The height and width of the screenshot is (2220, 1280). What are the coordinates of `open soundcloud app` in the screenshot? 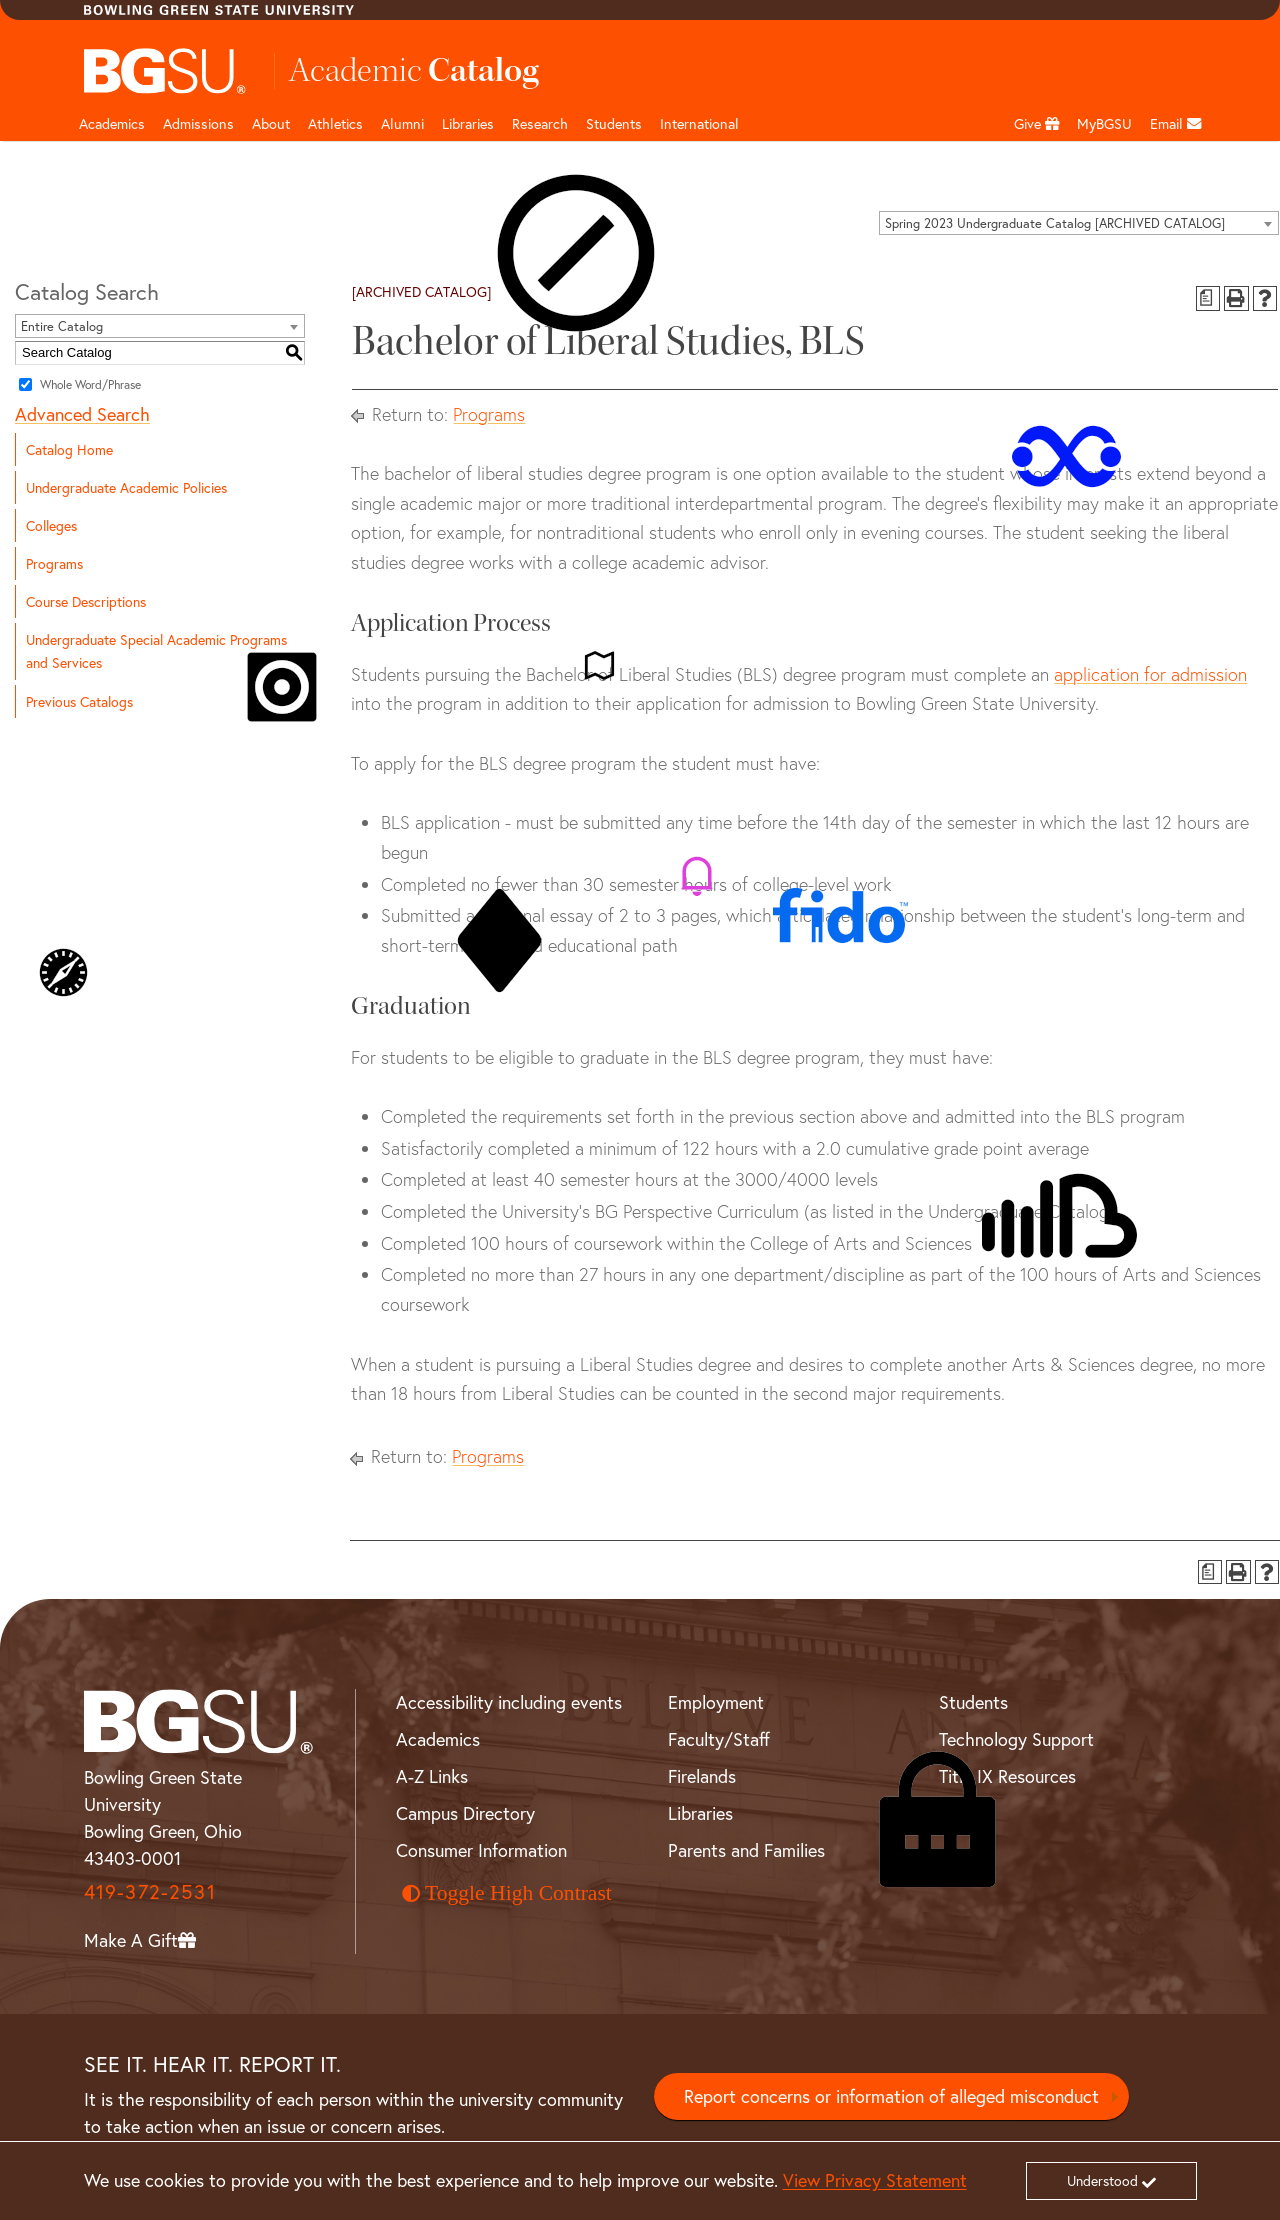 It's located at (1059, 1212).